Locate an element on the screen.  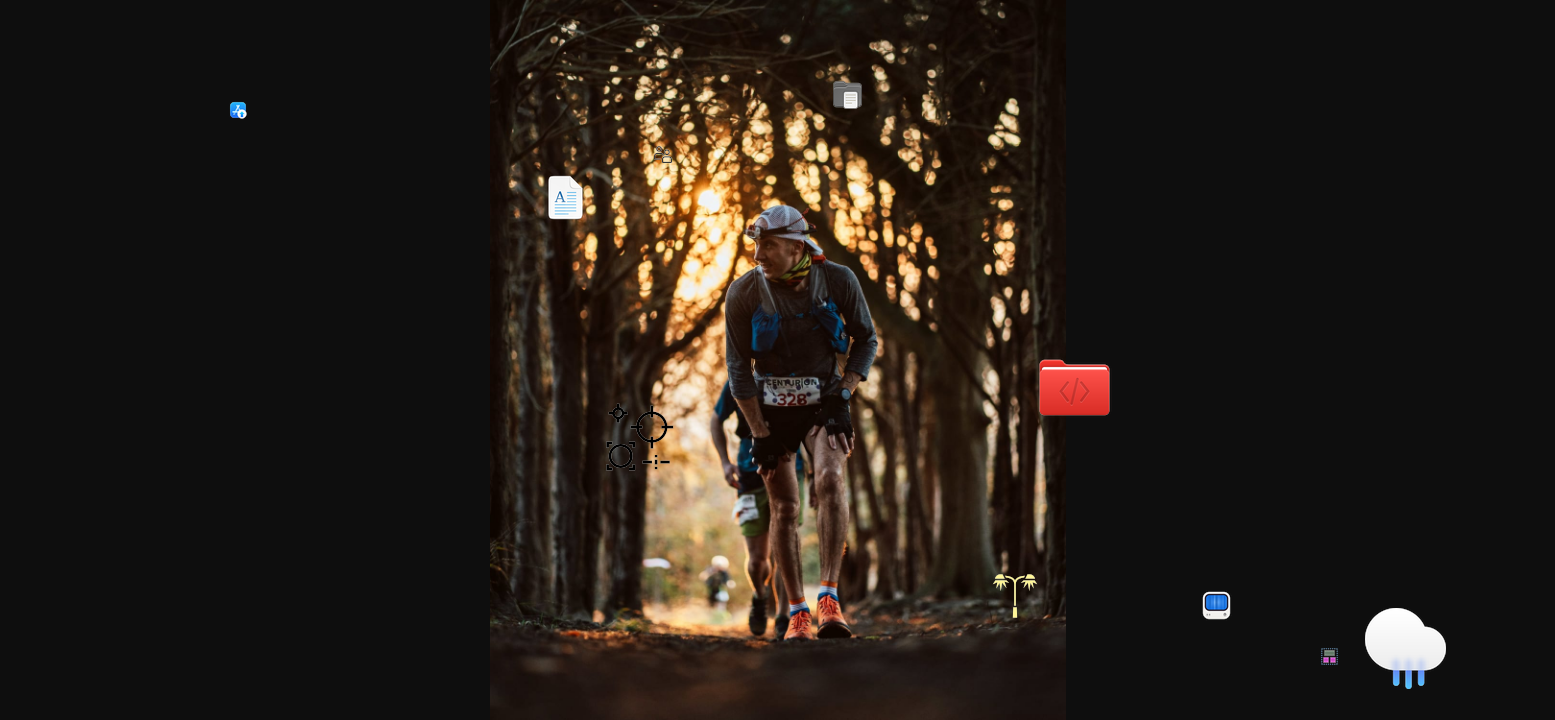
select all items in the current view is located at coordinates (1329, 656).